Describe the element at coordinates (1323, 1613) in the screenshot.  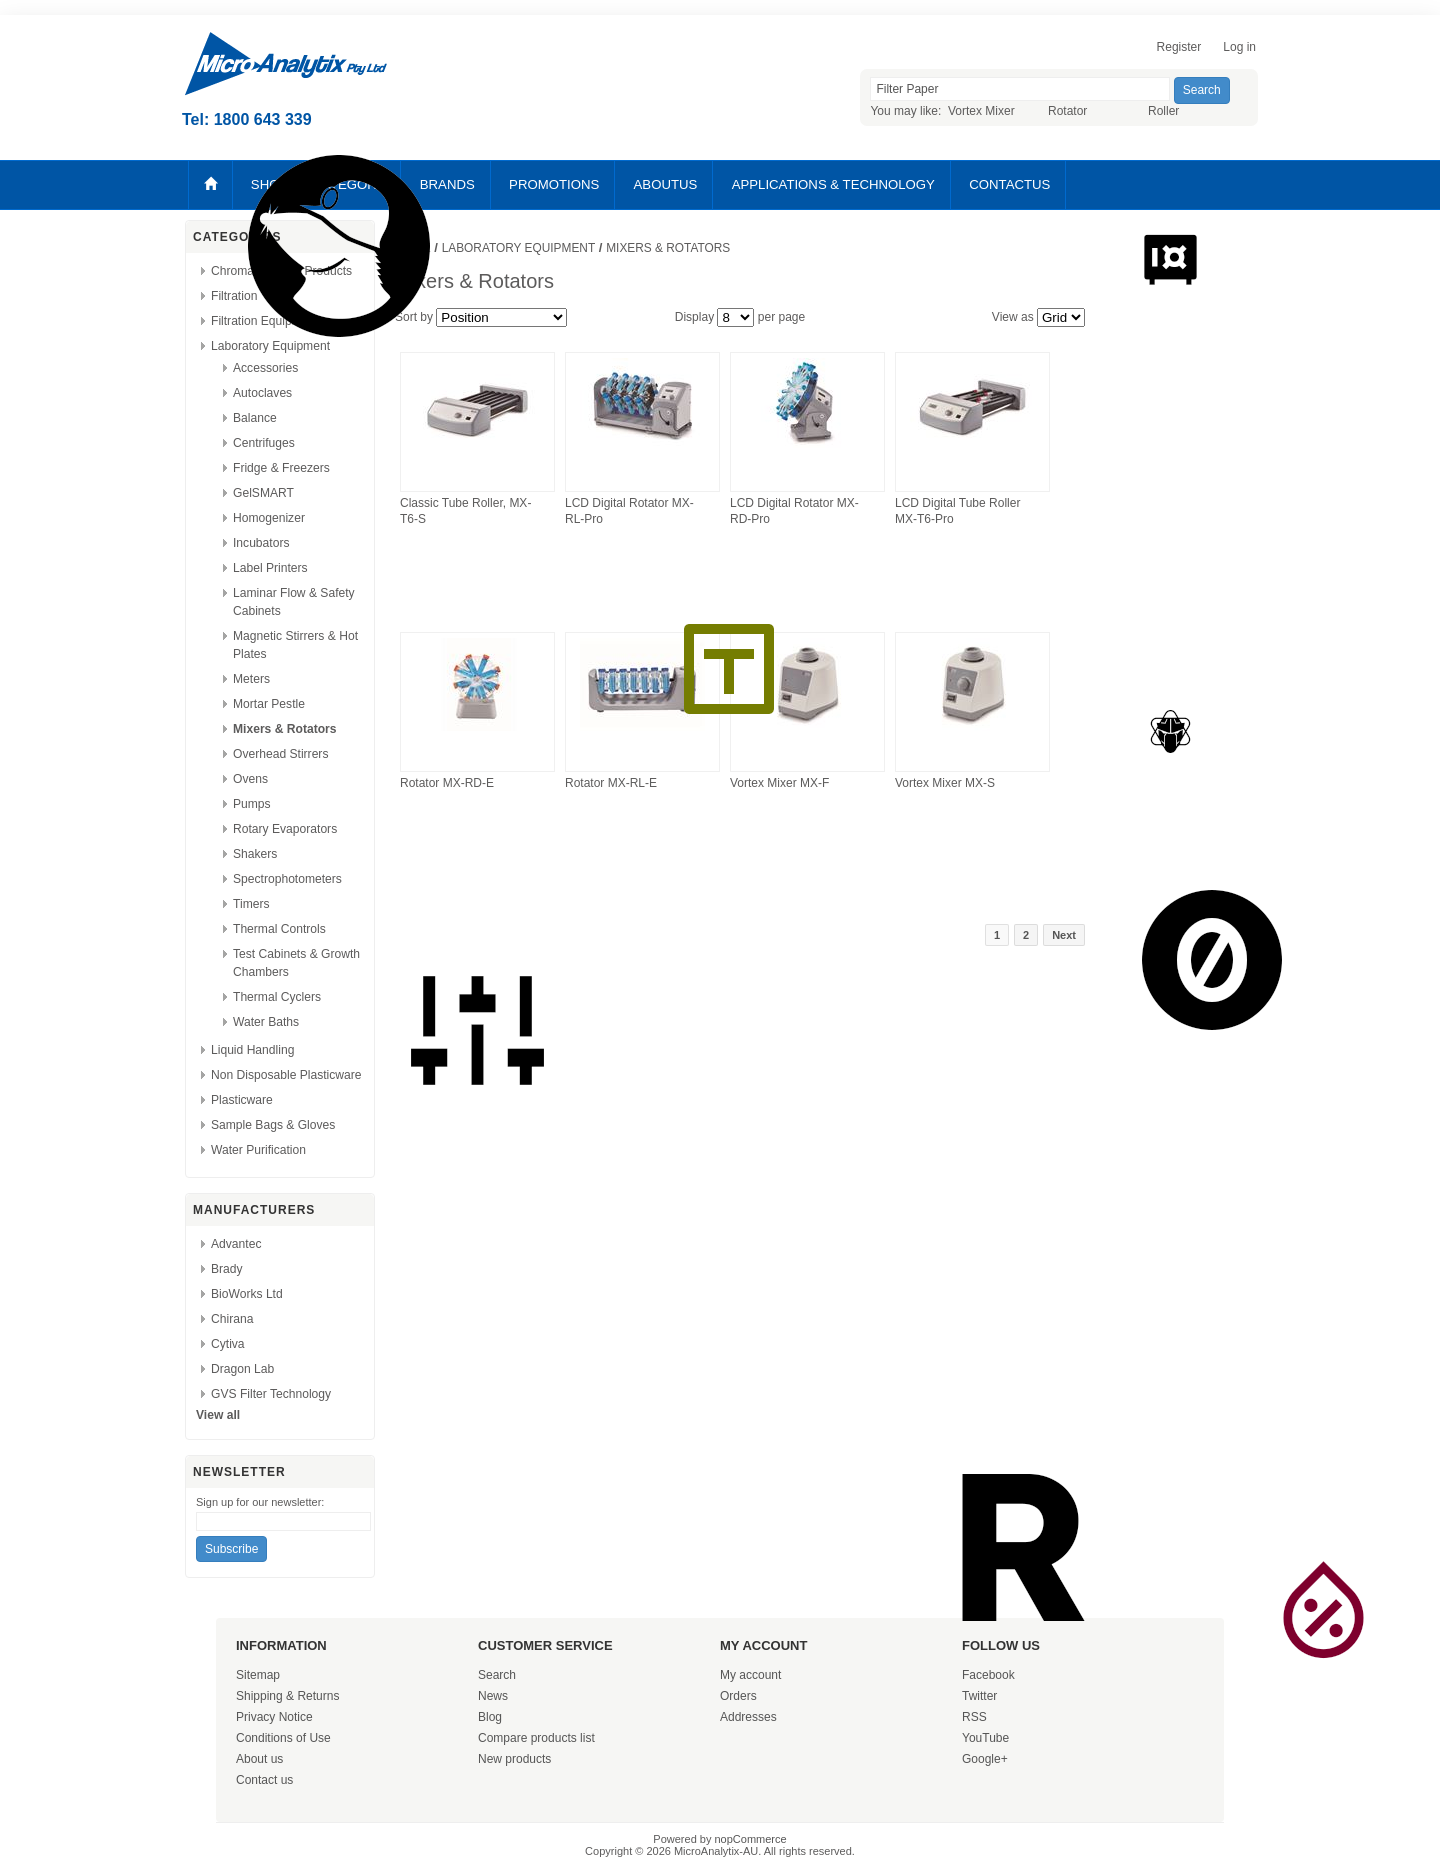
I see `view current humidity level` at that location.